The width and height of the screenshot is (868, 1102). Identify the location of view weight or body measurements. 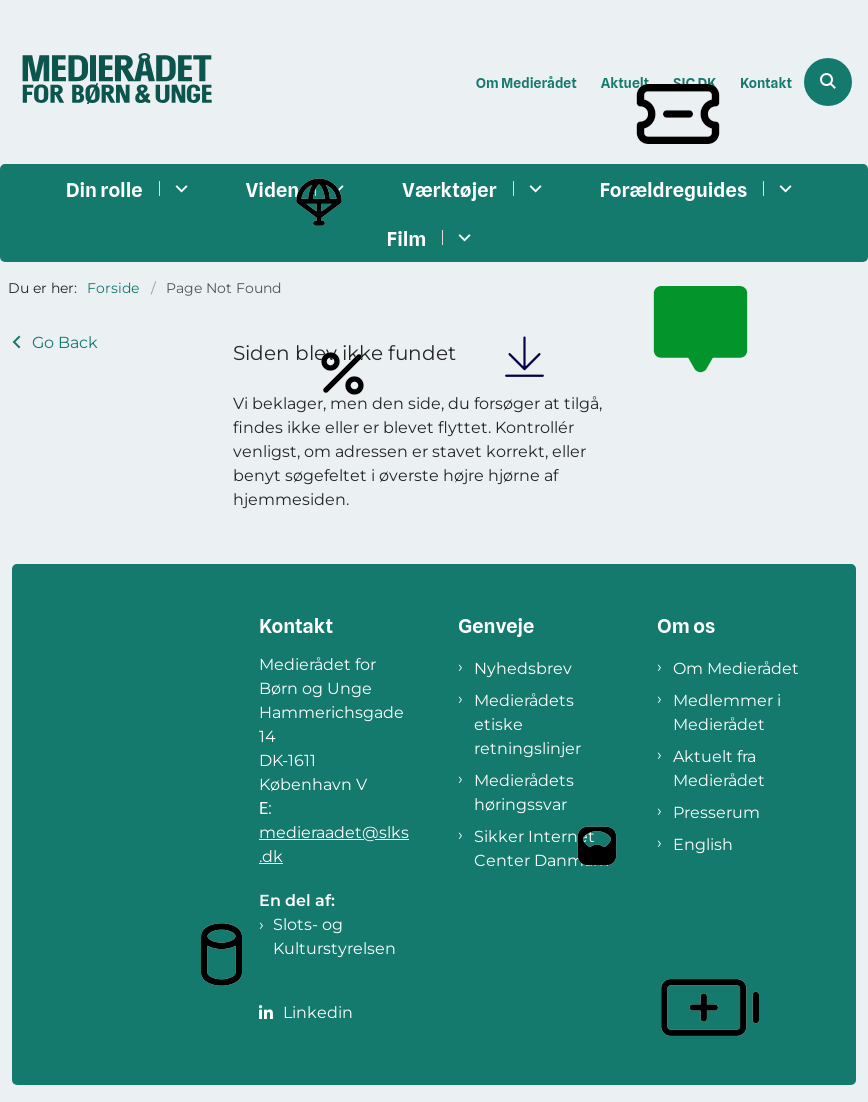
(597, 846).